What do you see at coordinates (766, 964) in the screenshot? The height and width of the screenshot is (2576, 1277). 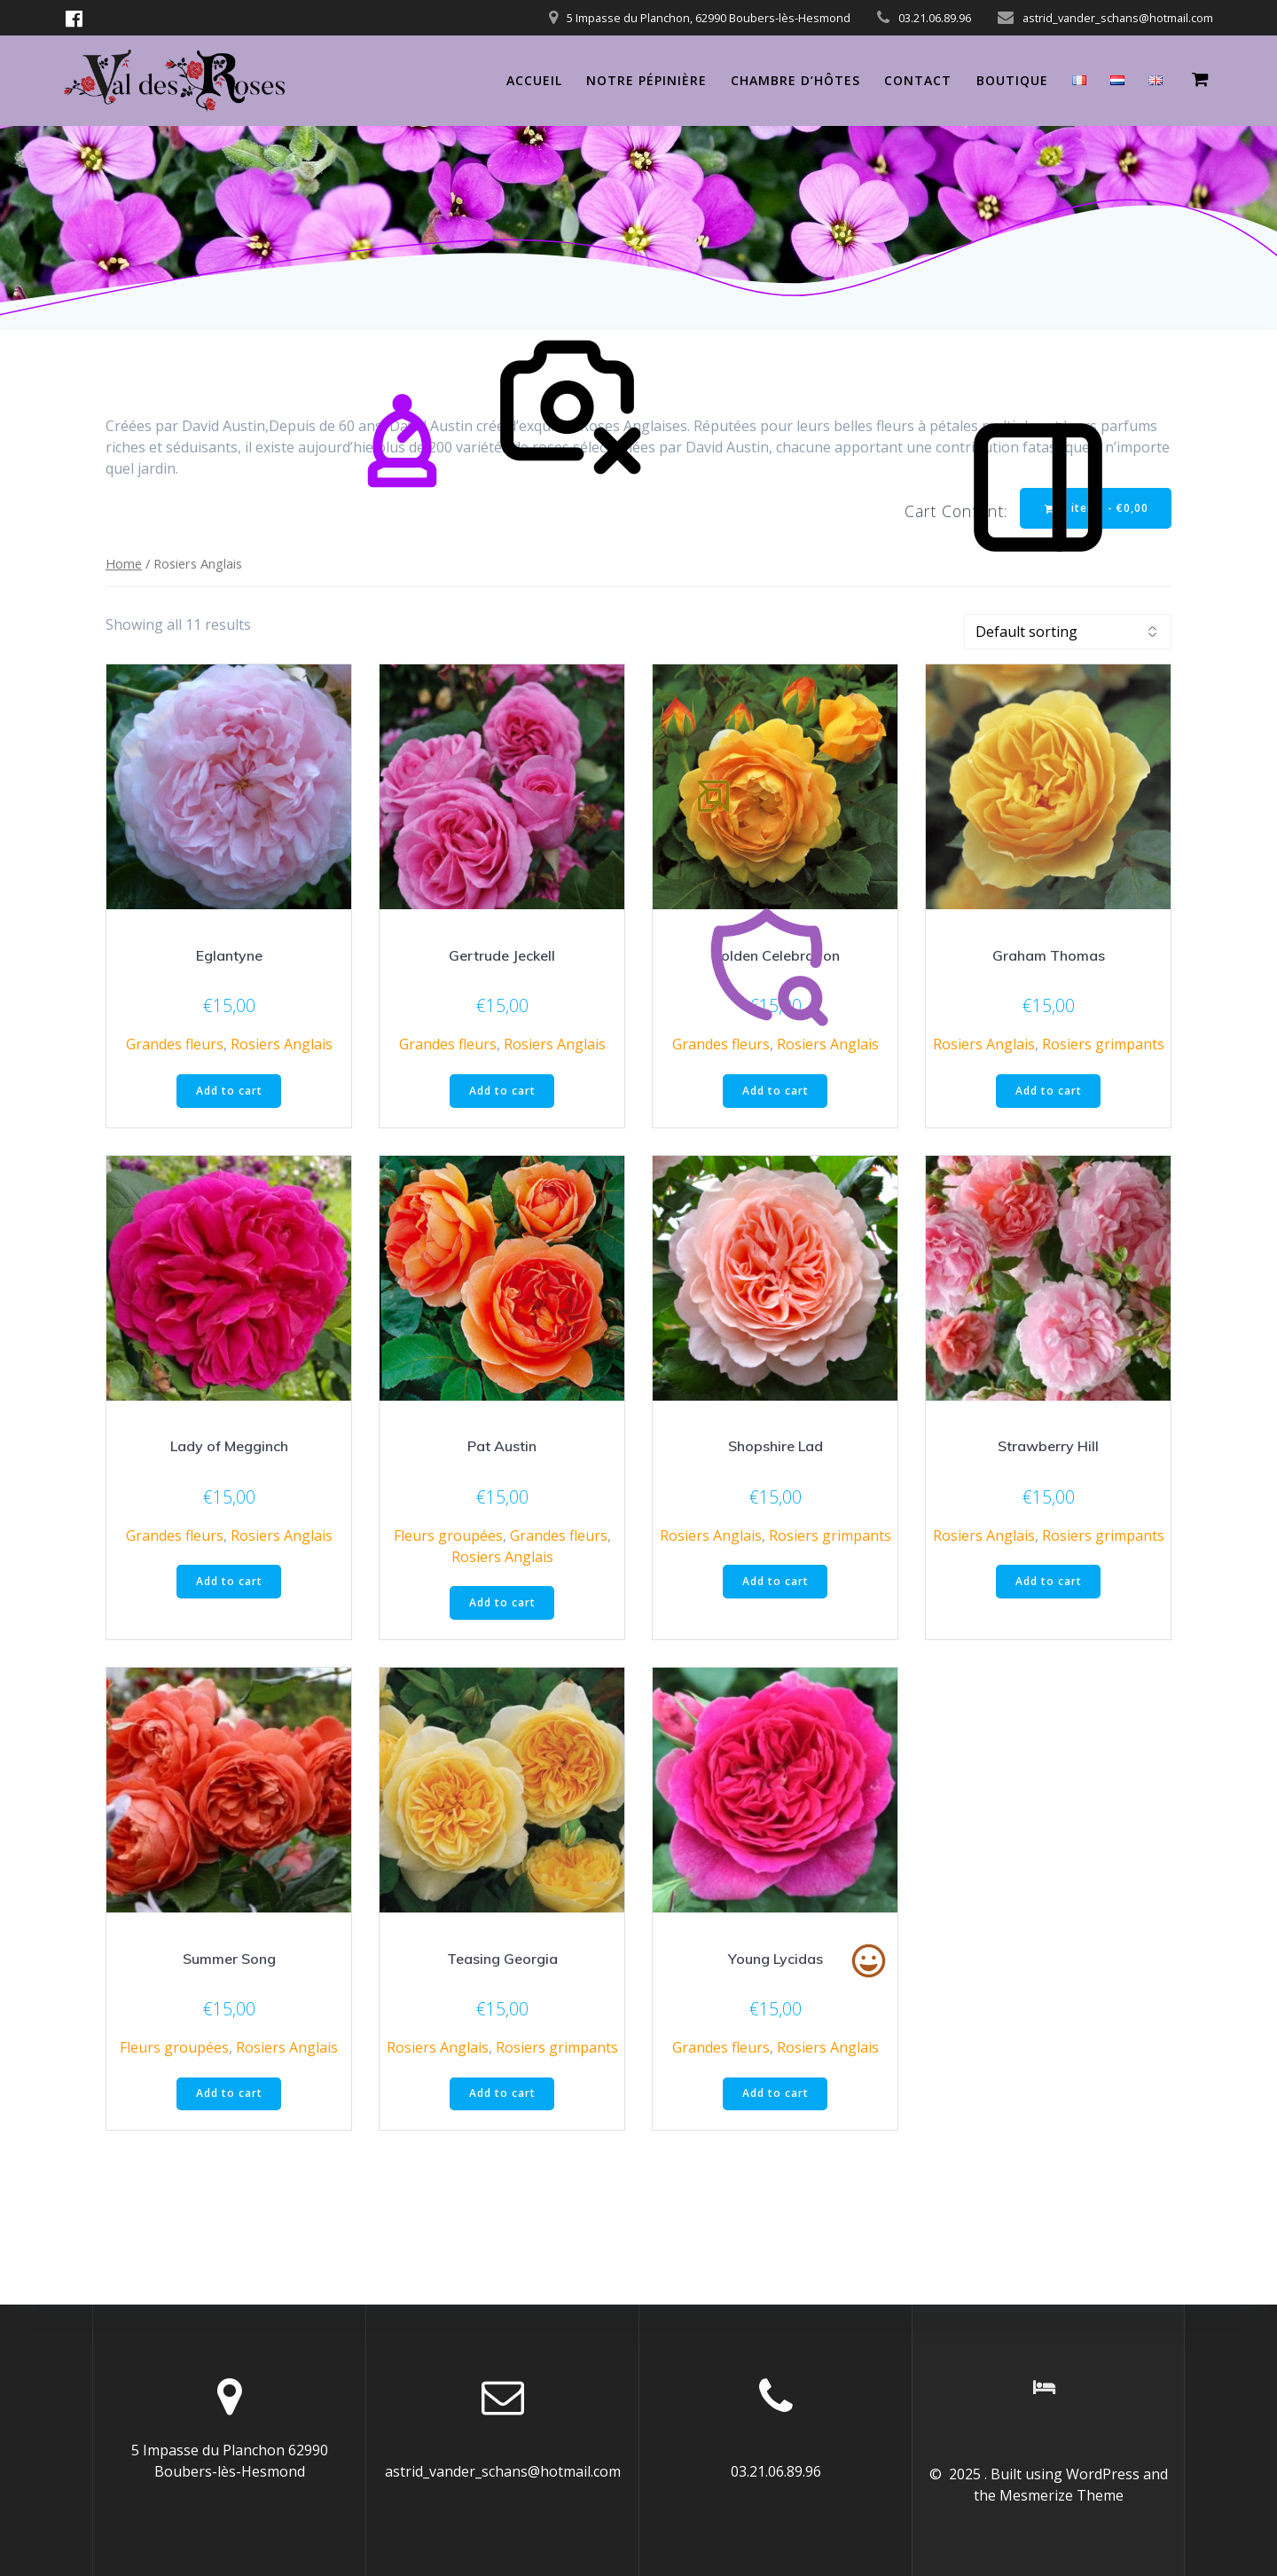 I see `search security settings` at bounding box center [766, 964].